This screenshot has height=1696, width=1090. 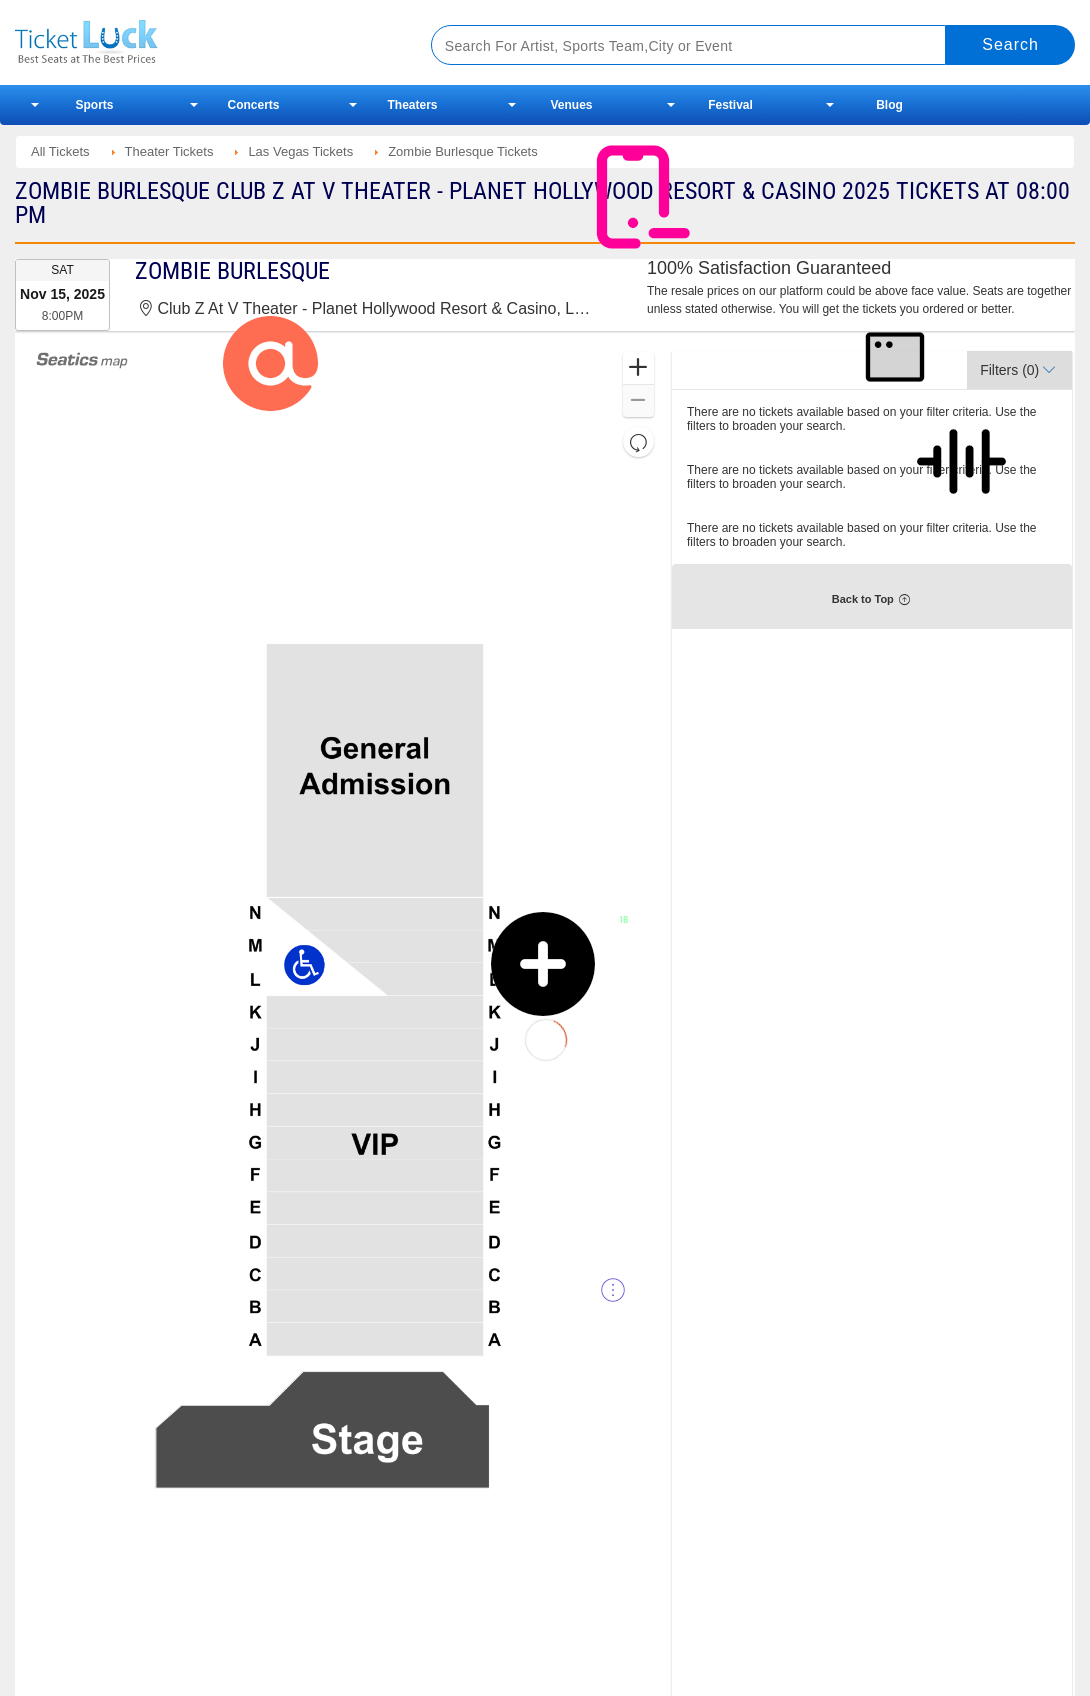 I want to click on add a new item, so click(x=543, y=964).